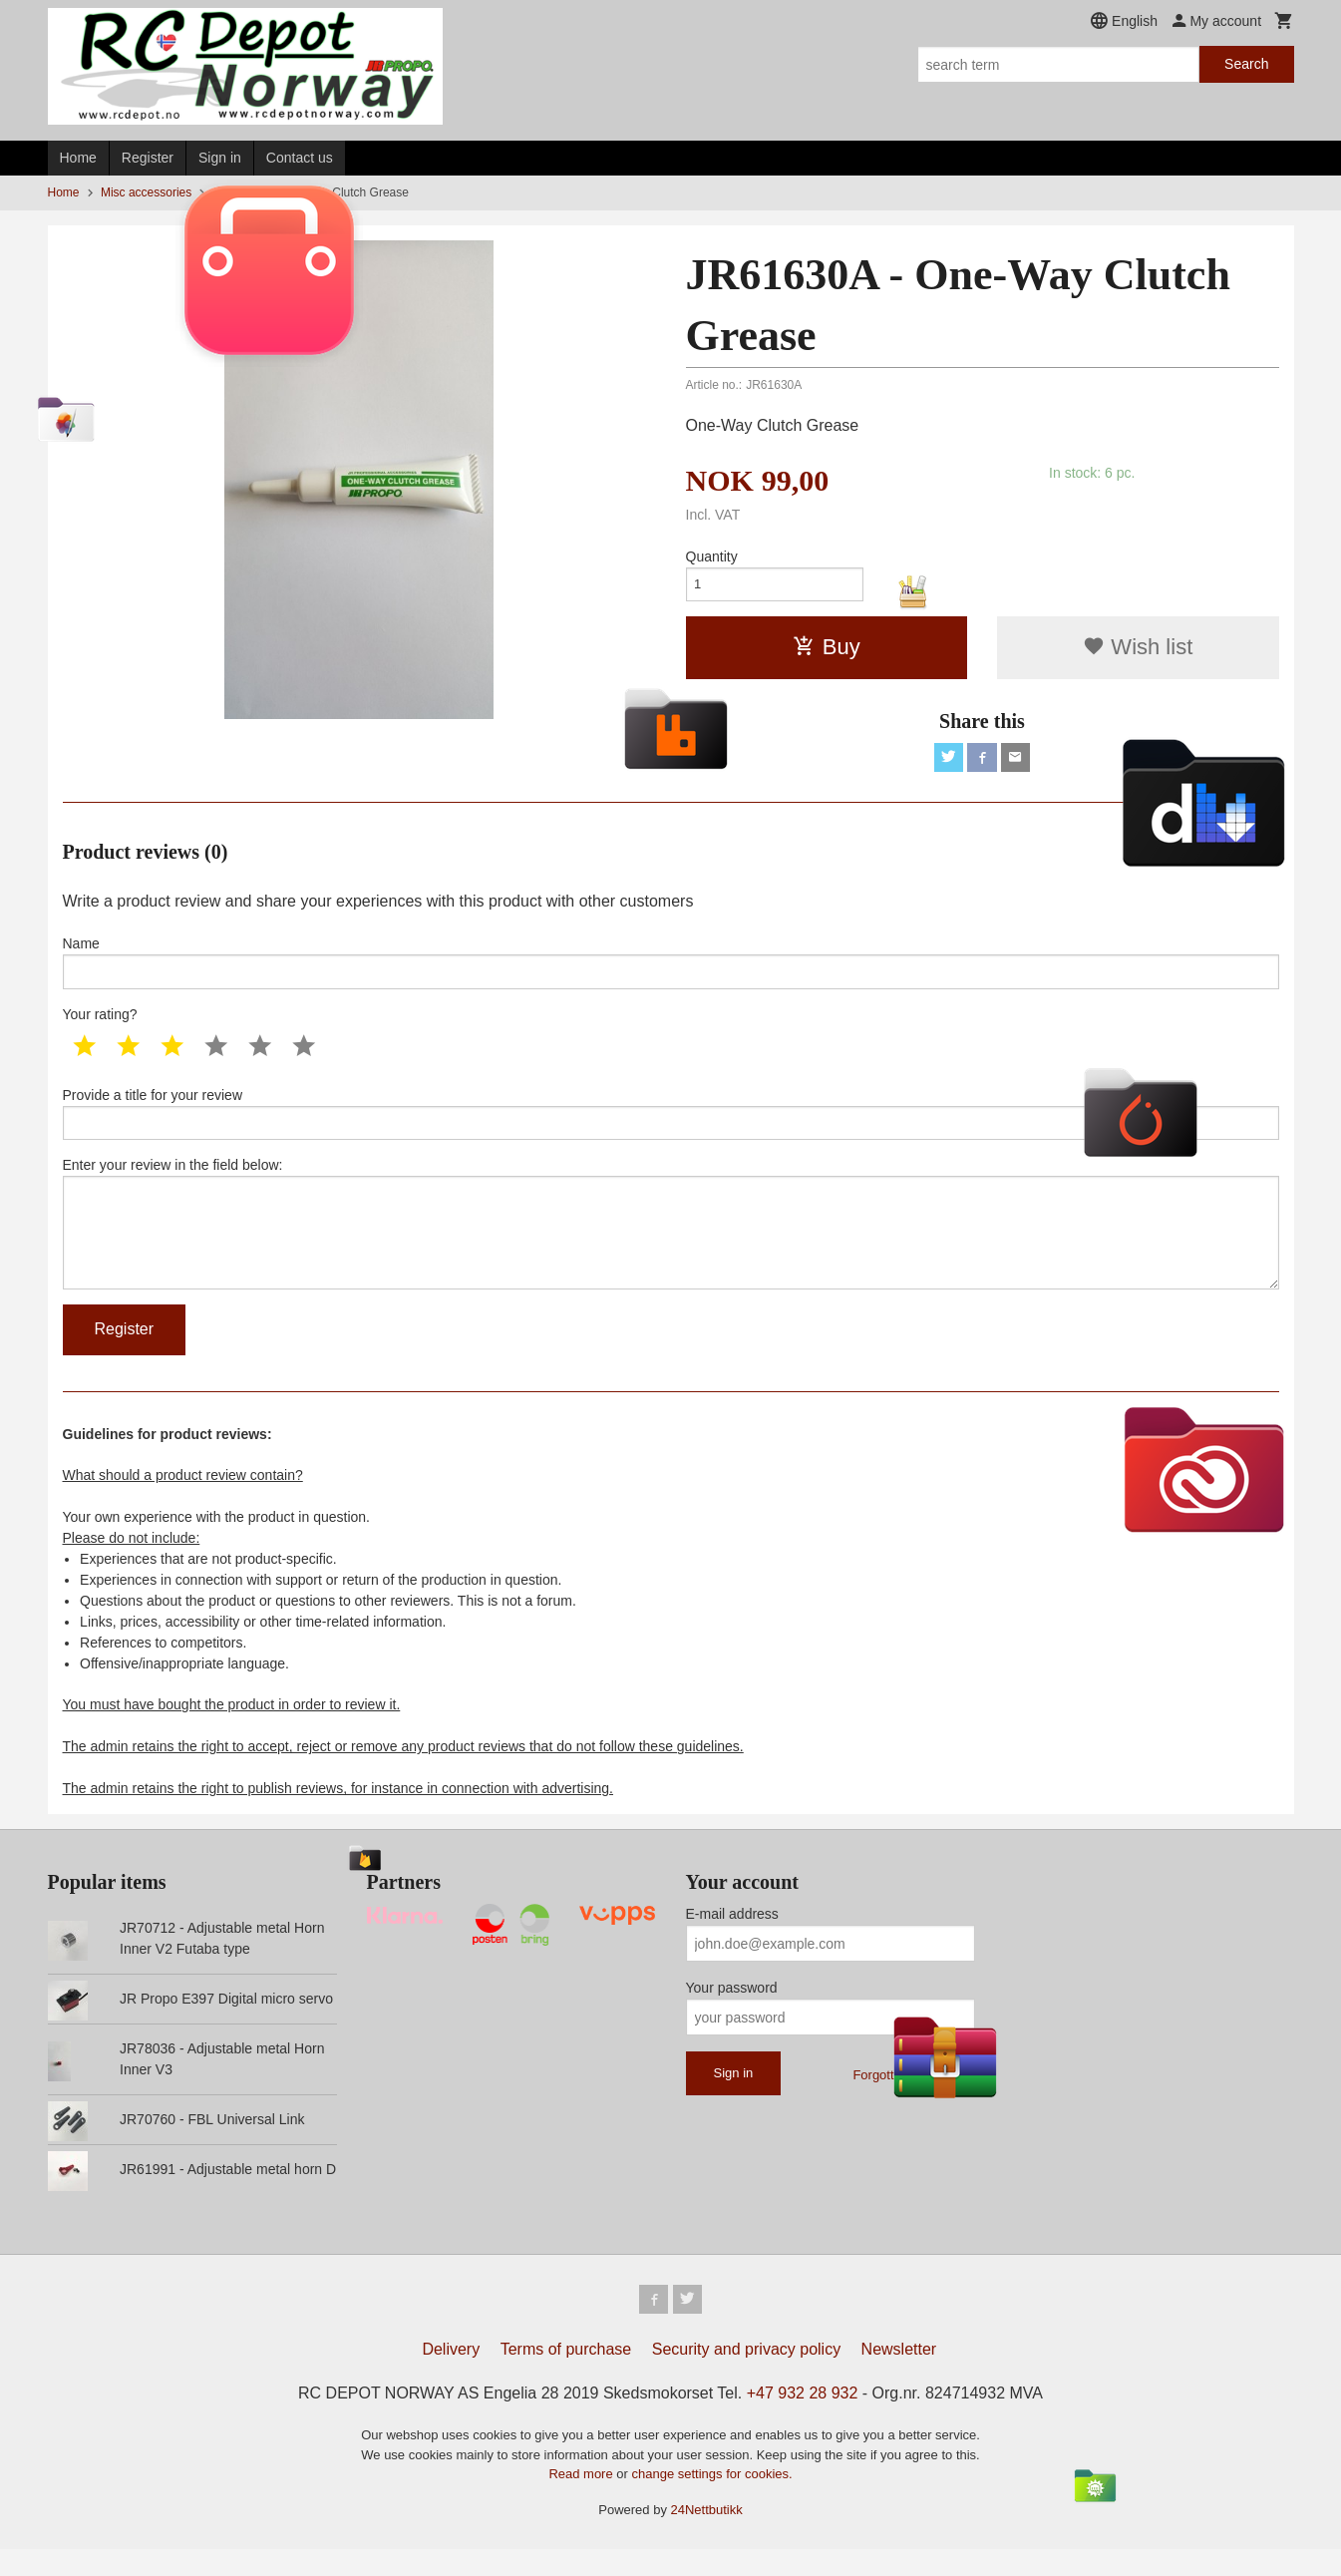 Image resolution: width=1341 pixels, height=2576 pixels. I want to click on open deemix music downloads folder, so click(1202, 807).